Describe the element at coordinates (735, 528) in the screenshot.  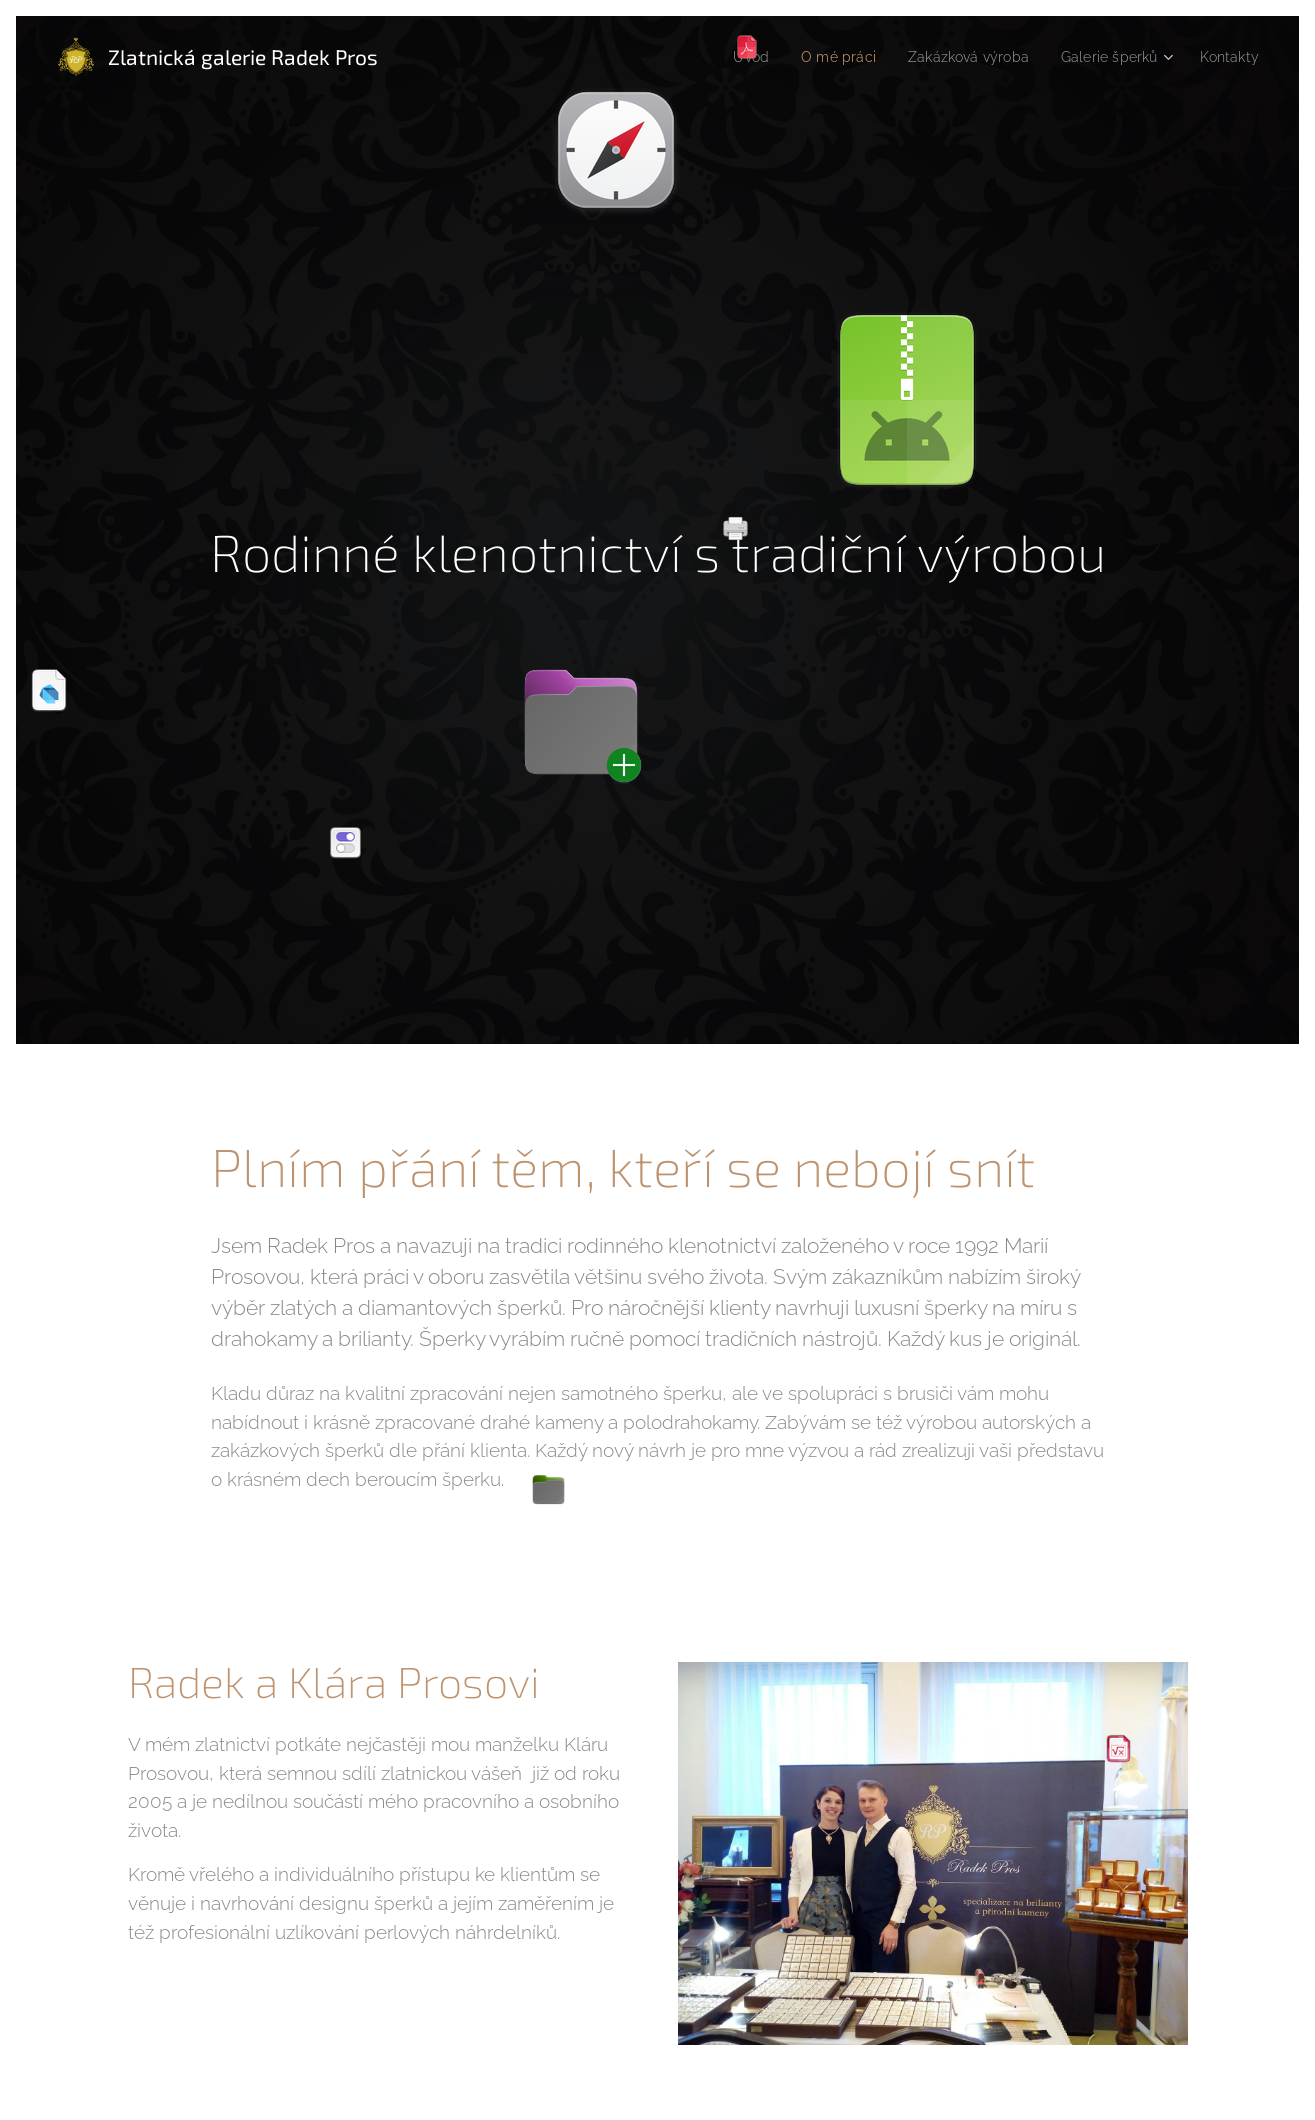
I see `access printer settings and devices` at that location.